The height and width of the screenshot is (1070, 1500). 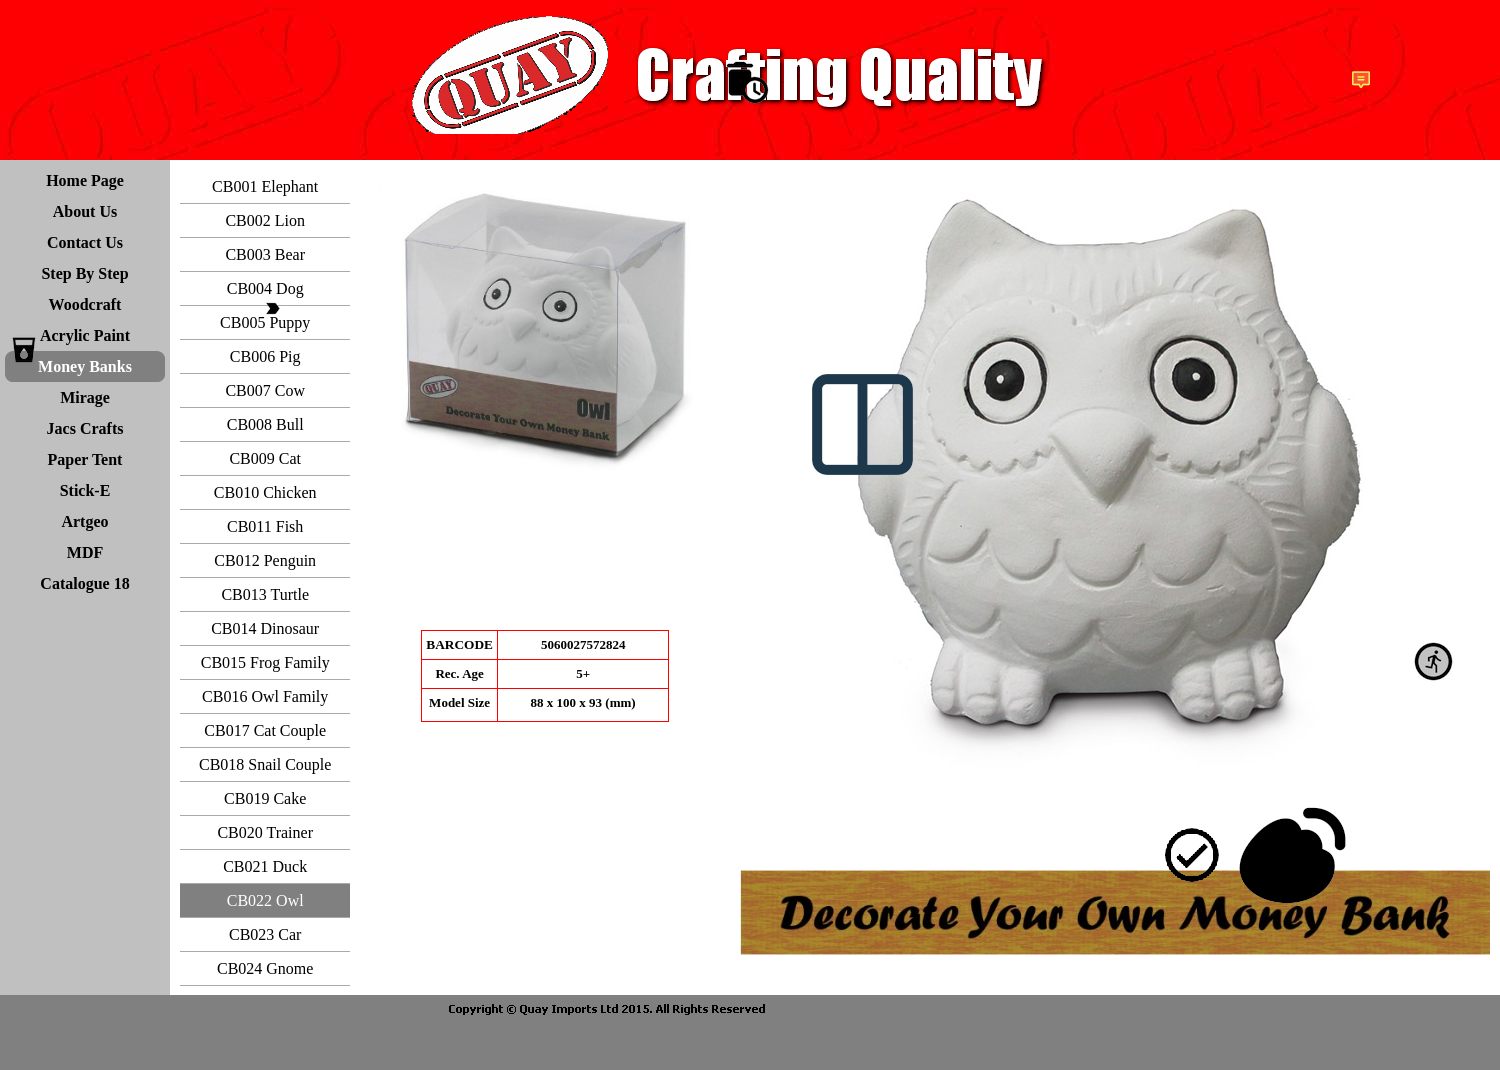 What do you see at coordinates (1292, 855) in the screenshot?
I see `open weibo app` at bounding box center [1292, 855].